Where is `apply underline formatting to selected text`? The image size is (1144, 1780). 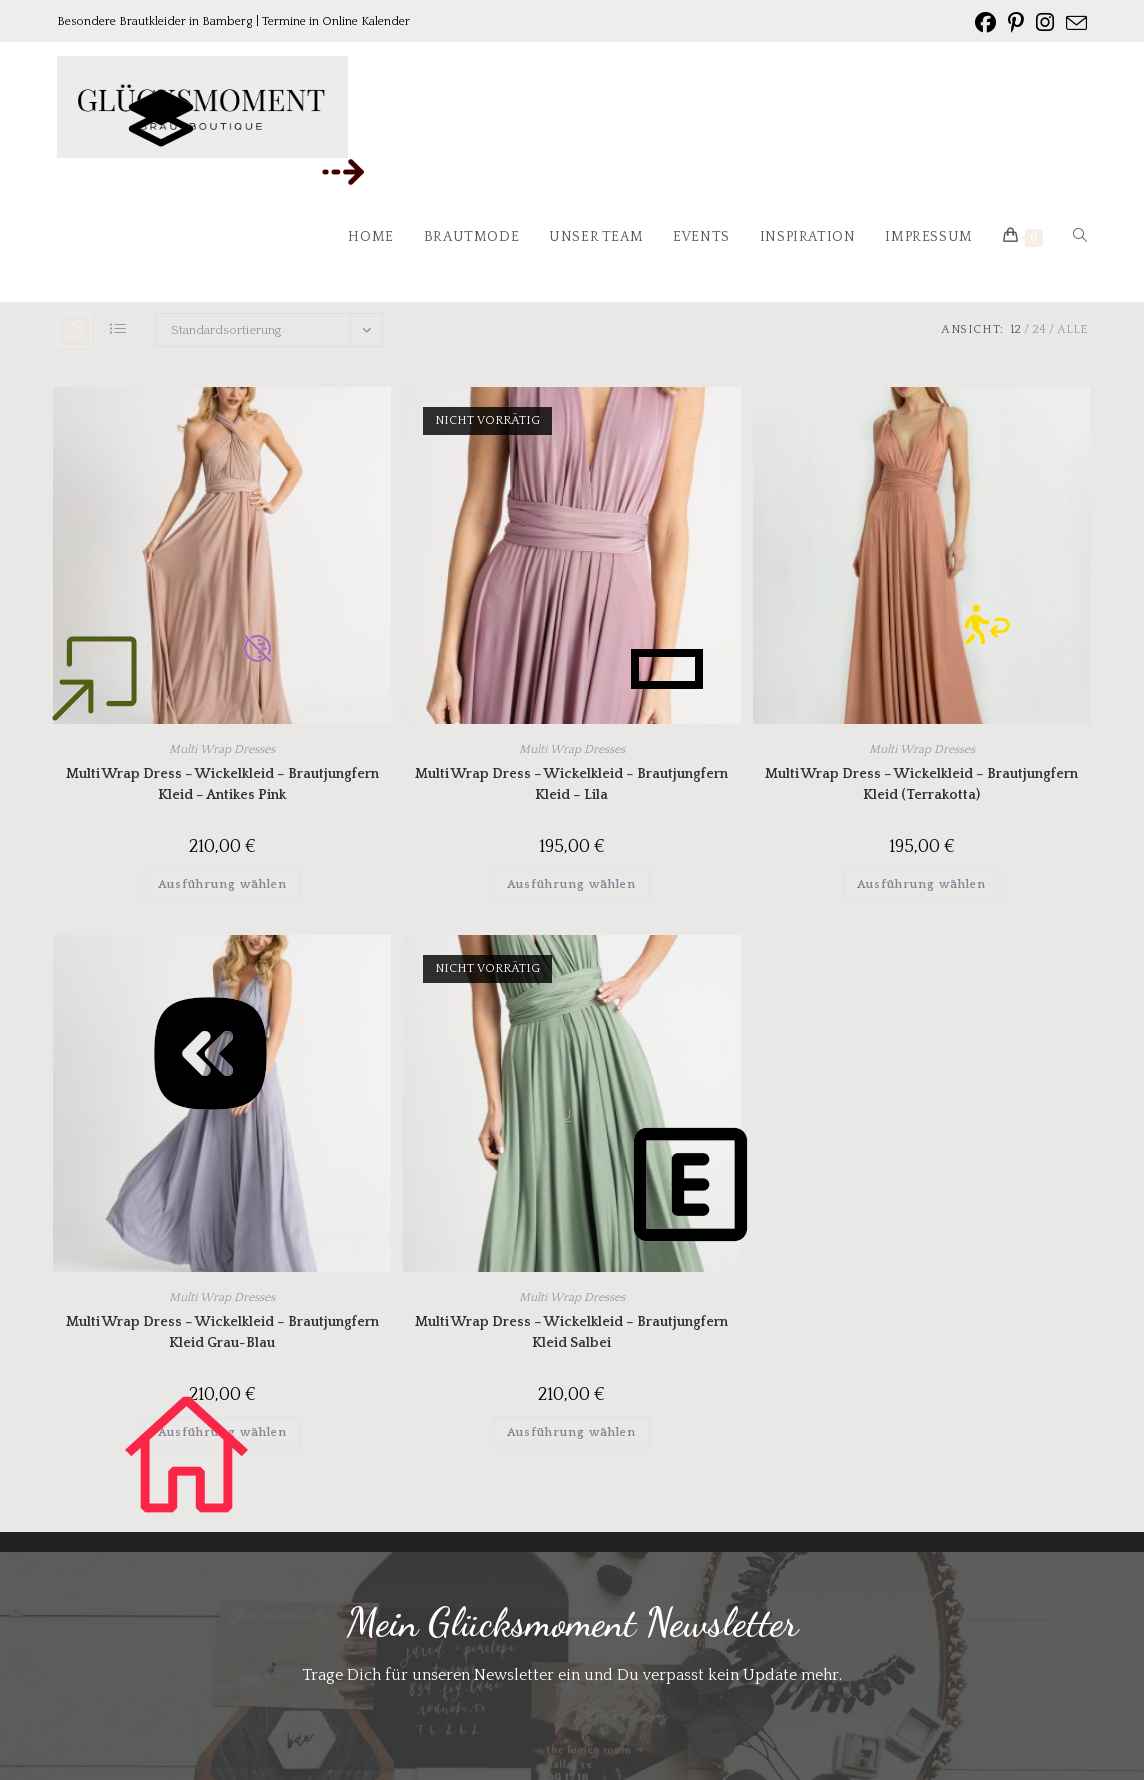 apply underline formatting to selected text is located at coordinates (565, 1114).